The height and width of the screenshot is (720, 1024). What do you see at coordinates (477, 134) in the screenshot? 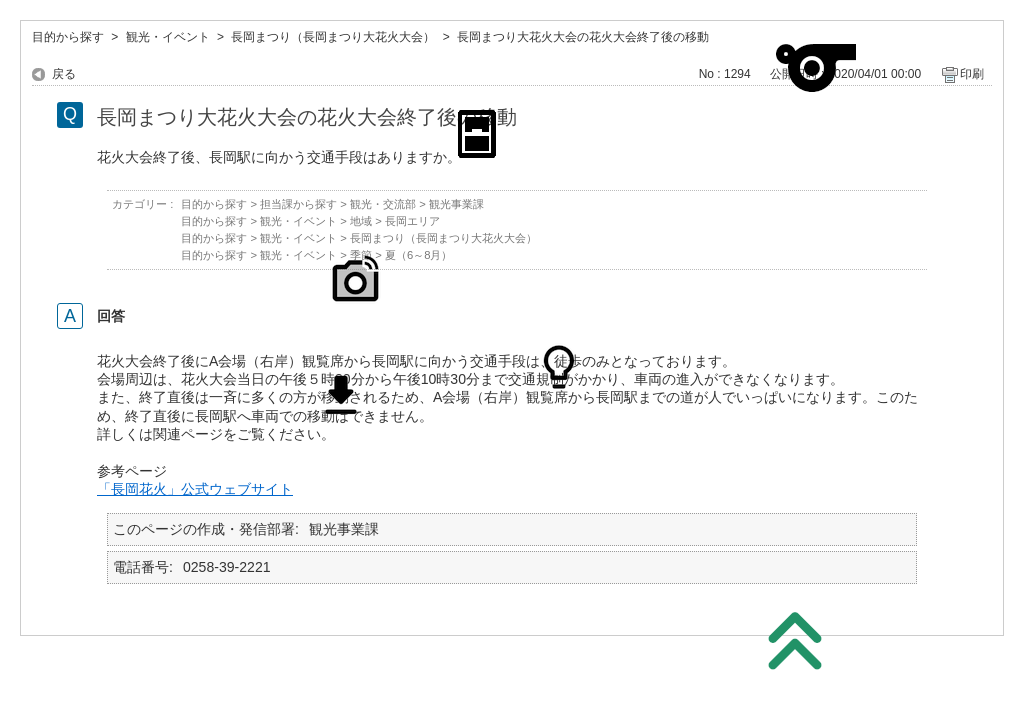
I see `view window sensor status` at bounding box center [477, 134].